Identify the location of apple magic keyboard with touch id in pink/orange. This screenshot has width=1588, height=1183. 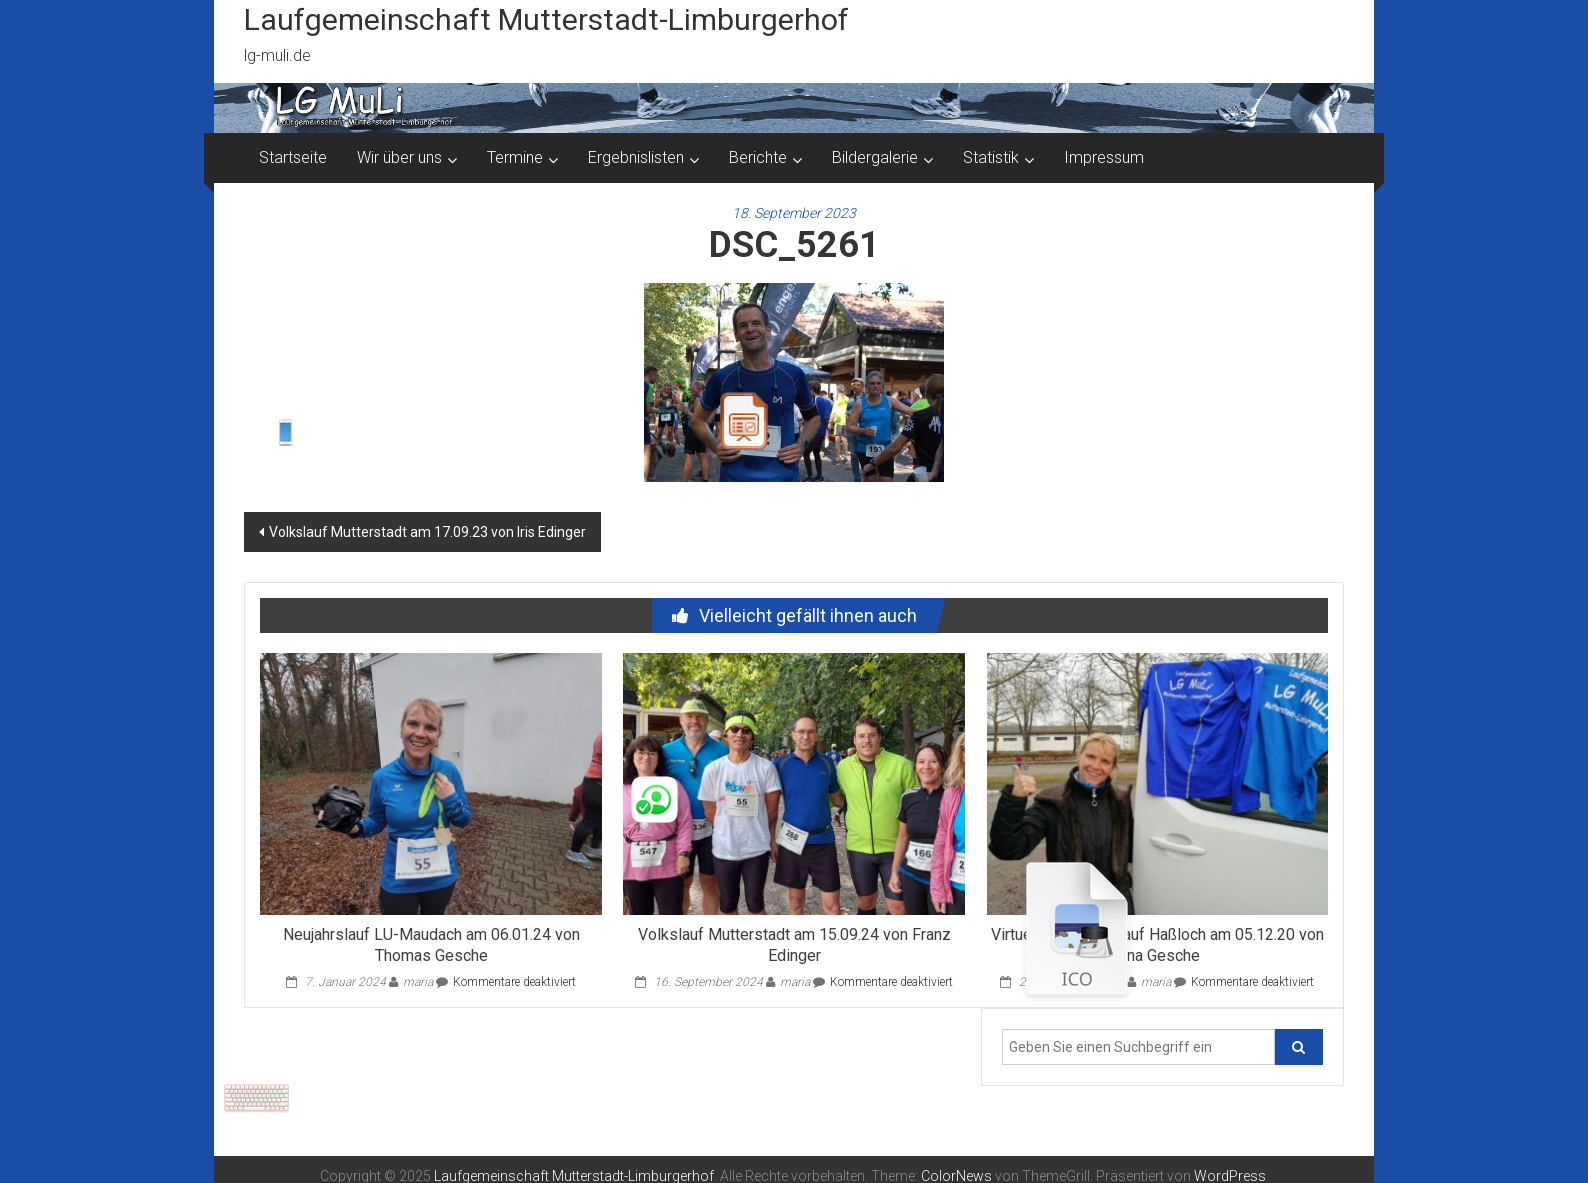
(256, 1097).